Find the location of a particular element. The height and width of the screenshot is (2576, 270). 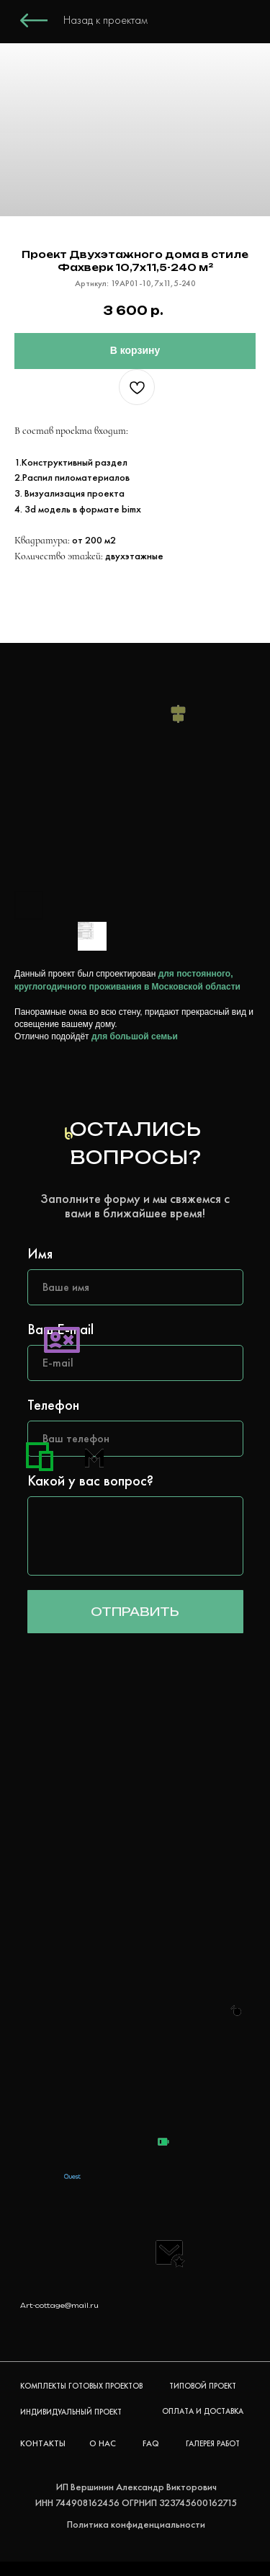

botble cms logo is located at coordinates (68, 1133).